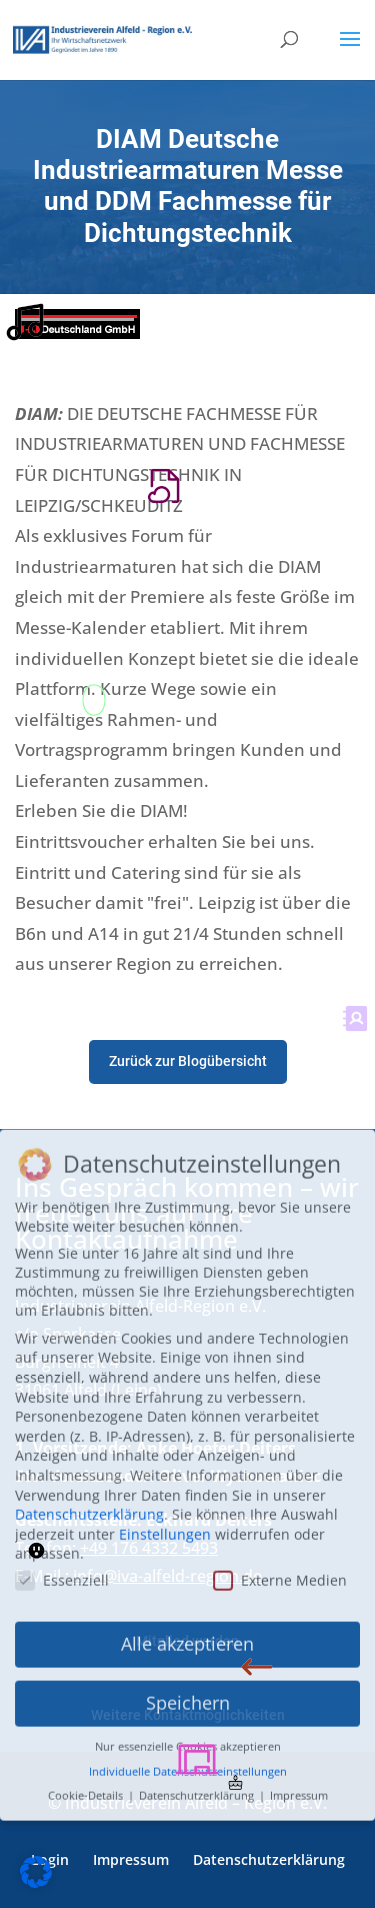 The image size is (375, 1908). What do you see at coordinates (36, 1550) in the screenshot?
I see `indicates an electrical outlet or power socket` at bounding box center [36, 1550].